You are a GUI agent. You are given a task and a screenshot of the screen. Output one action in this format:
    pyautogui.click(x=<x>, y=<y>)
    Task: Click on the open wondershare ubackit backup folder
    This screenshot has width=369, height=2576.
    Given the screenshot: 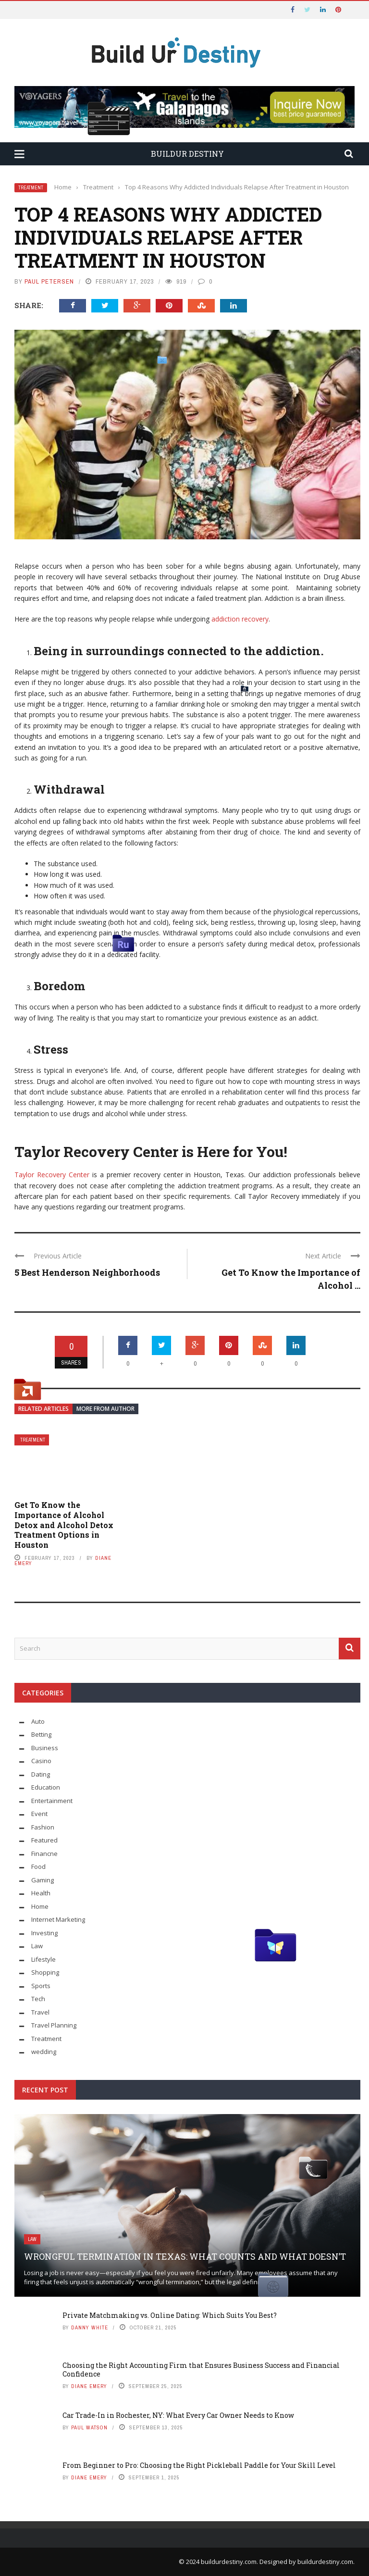 What is the action you would take?
    pyautogui.click(x=275, y=1946)
    